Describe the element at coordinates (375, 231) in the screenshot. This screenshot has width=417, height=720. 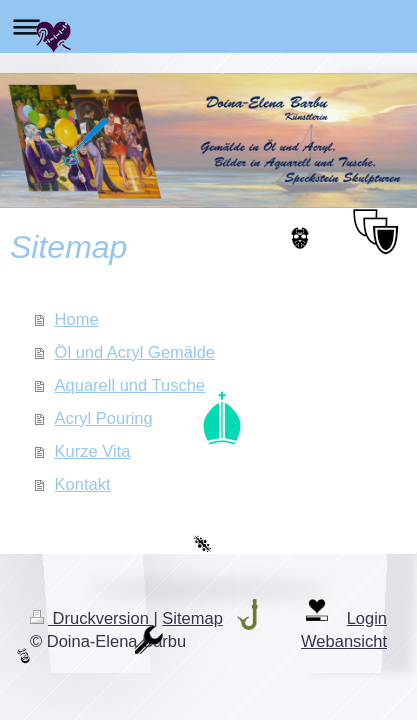
I see `view protection history or past defenses` at that location.